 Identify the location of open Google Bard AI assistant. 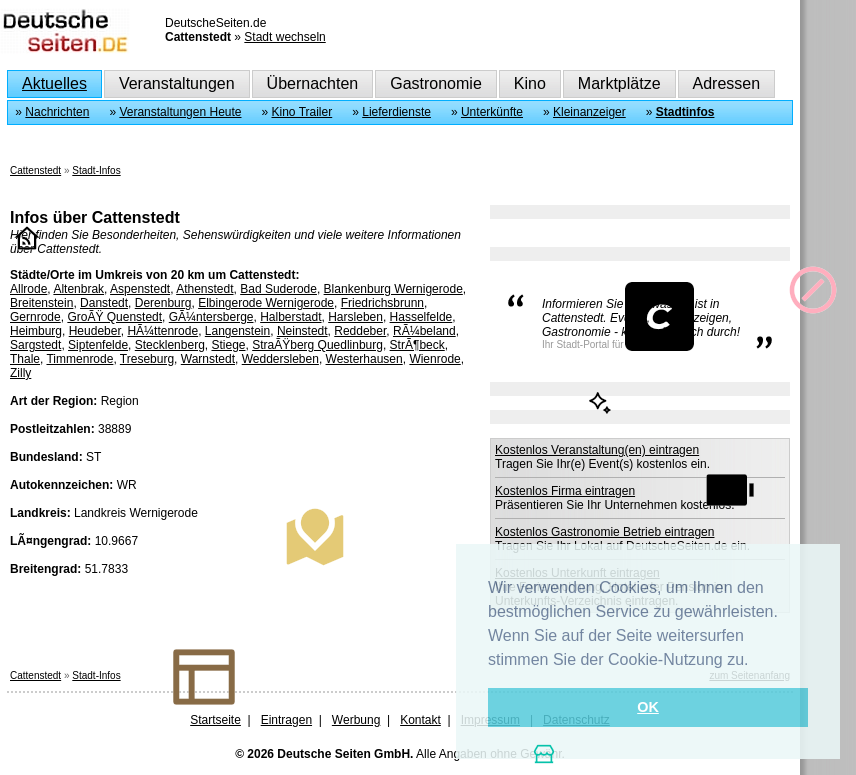
(600, 403).